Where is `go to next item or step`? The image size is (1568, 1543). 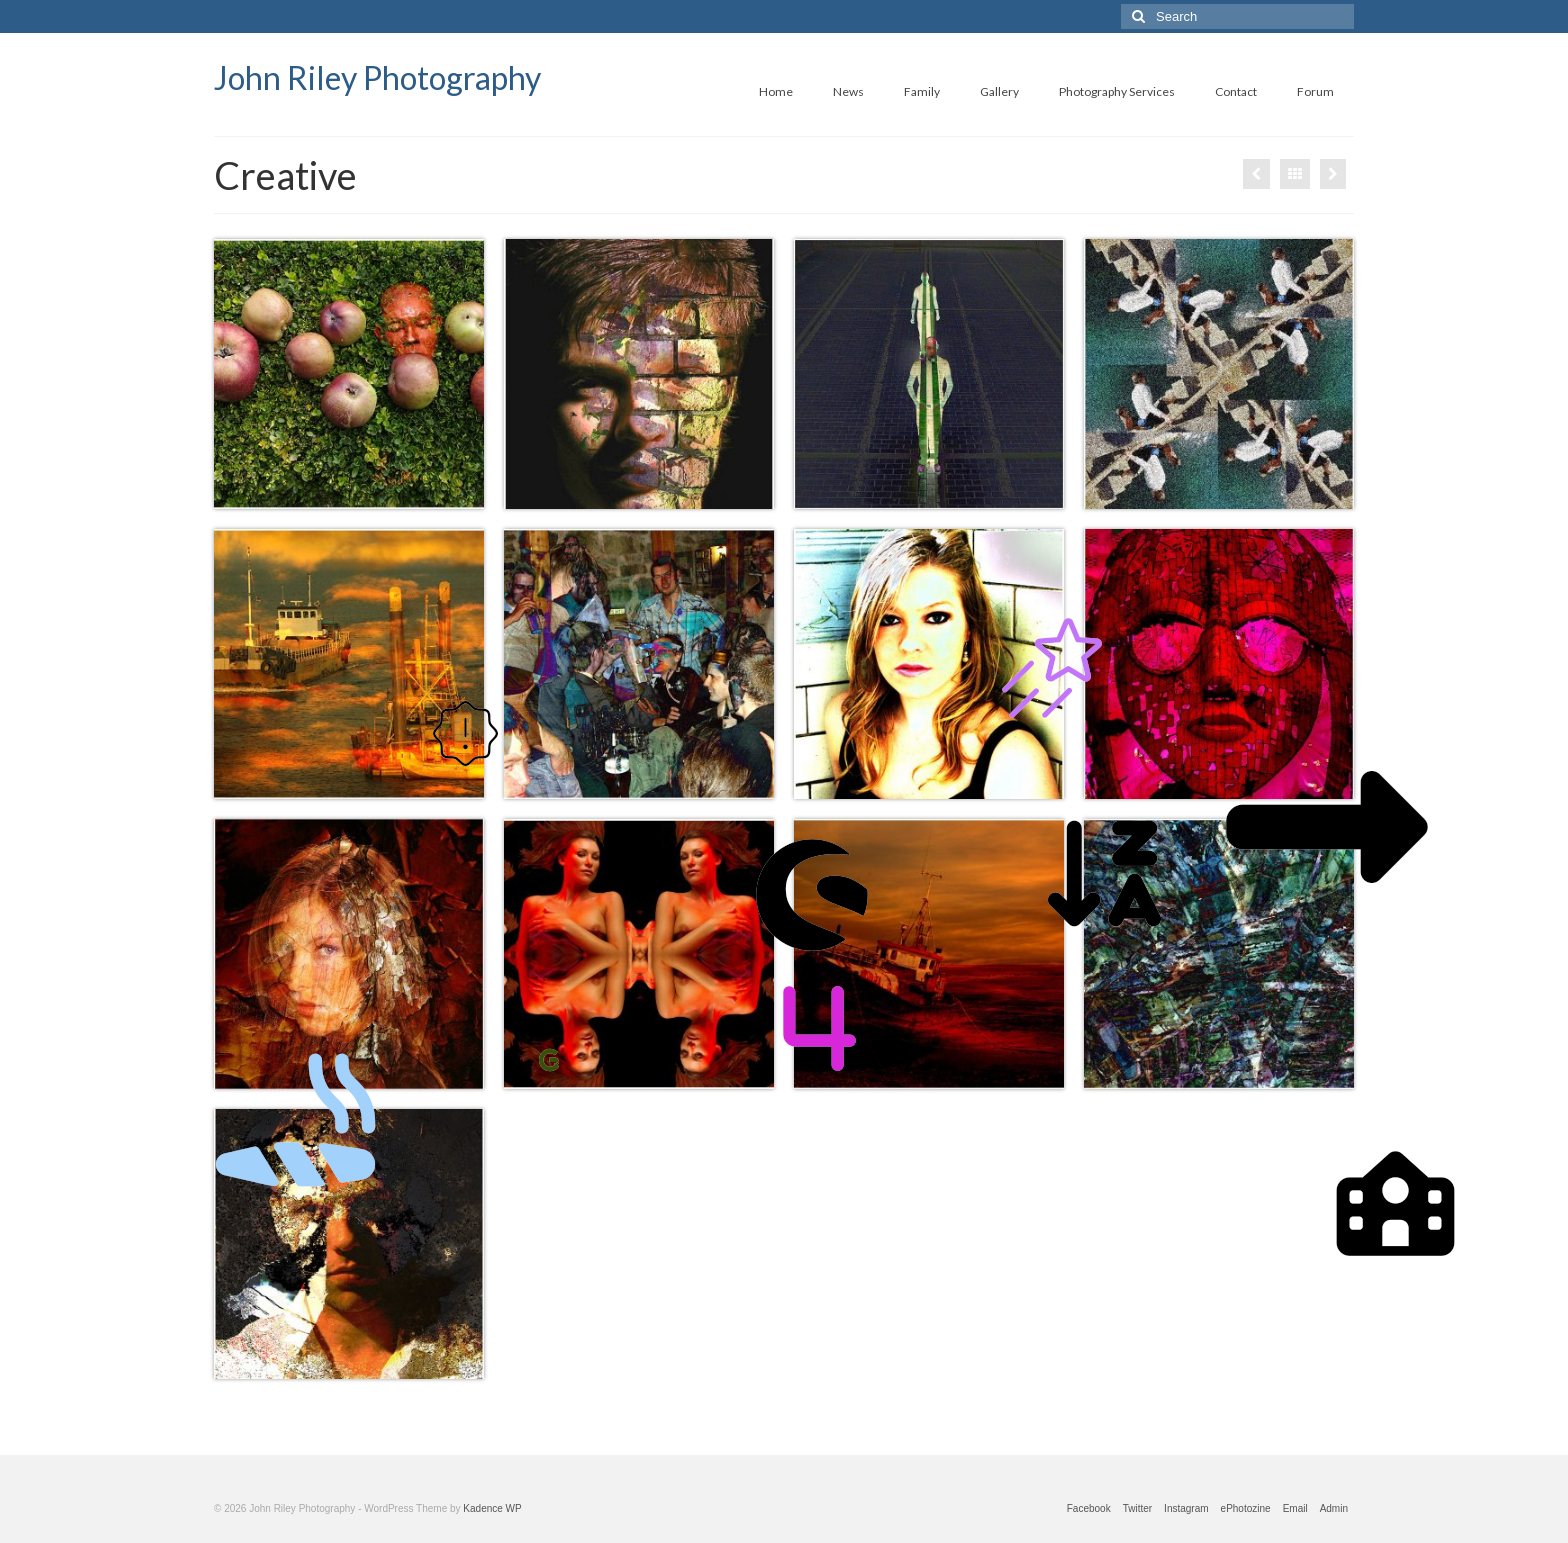 go to next item or step is located at coordinates (1327, 827).